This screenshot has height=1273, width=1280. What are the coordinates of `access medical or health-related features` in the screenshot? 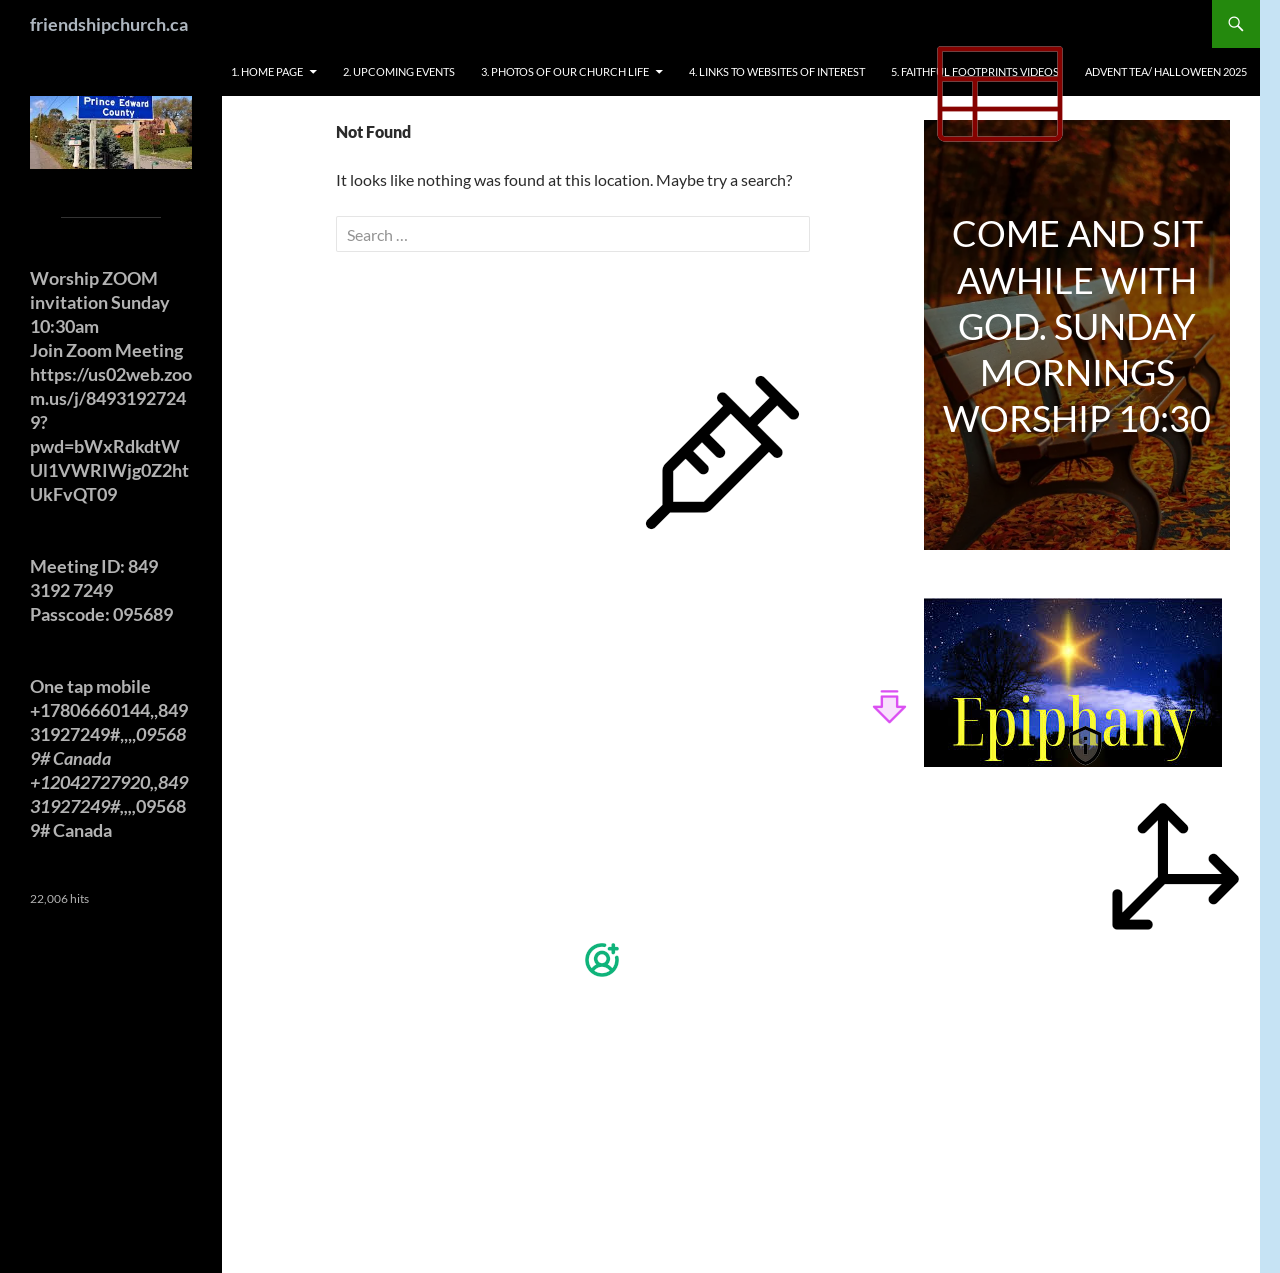 It's located at (722, 452).